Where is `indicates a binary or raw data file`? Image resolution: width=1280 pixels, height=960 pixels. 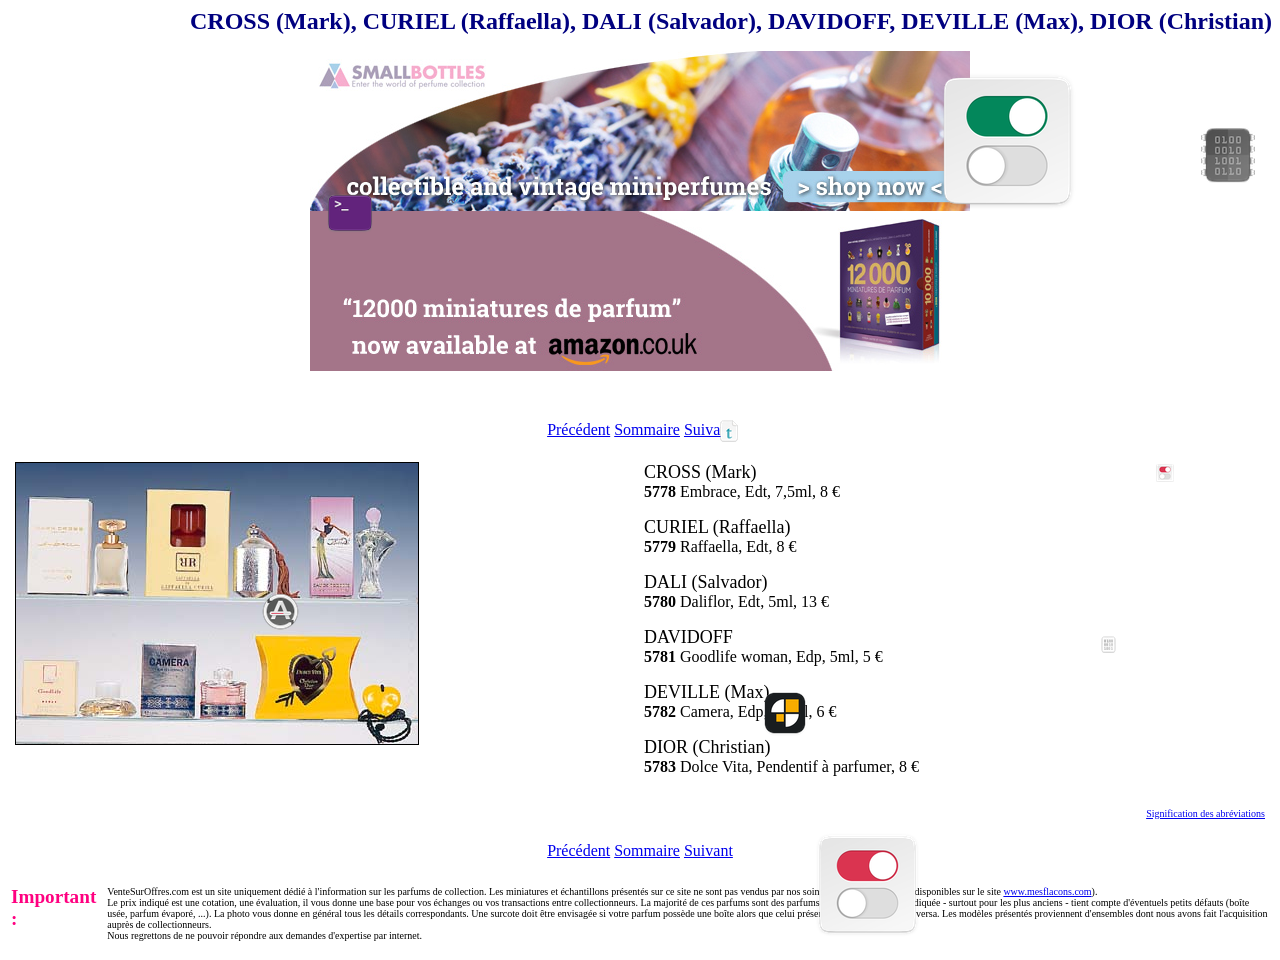 indicates a binary or raw data file is located at coordinates (1108, 644).